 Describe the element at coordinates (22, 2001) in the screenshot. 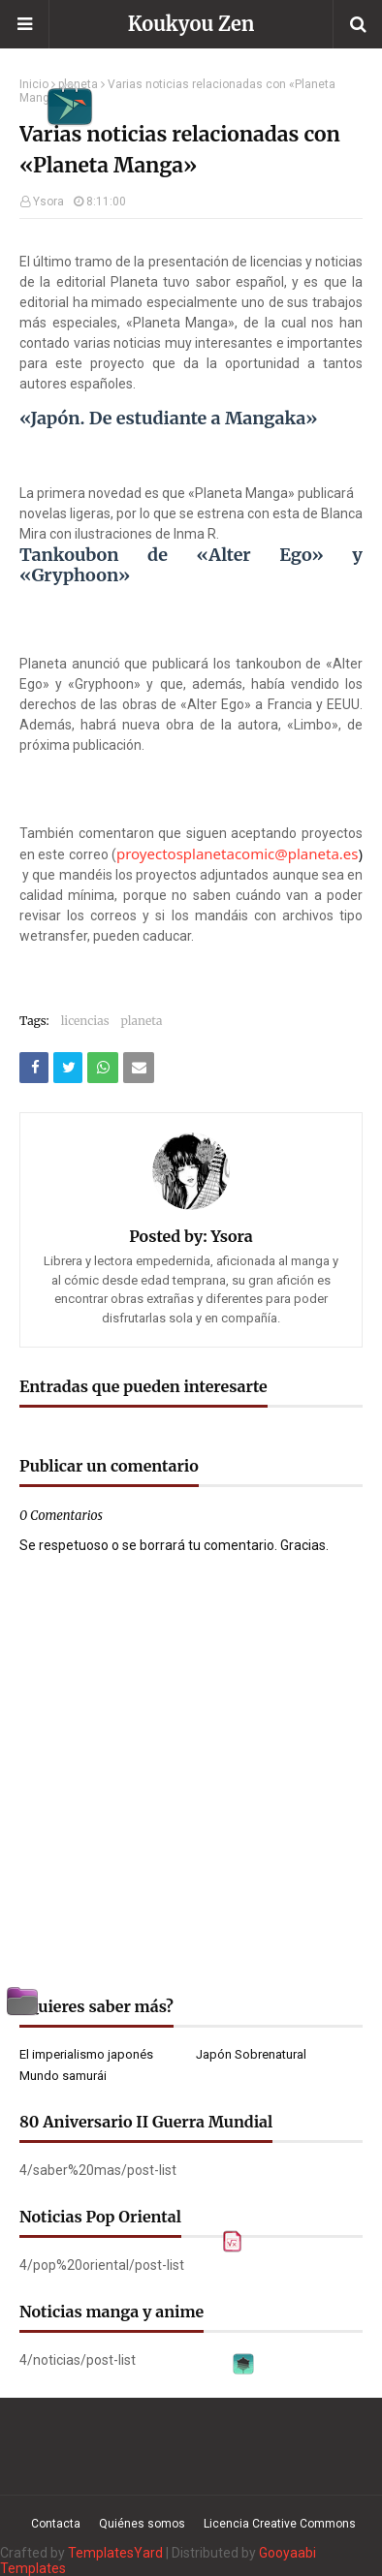

I see `open folder containing files` at that location.